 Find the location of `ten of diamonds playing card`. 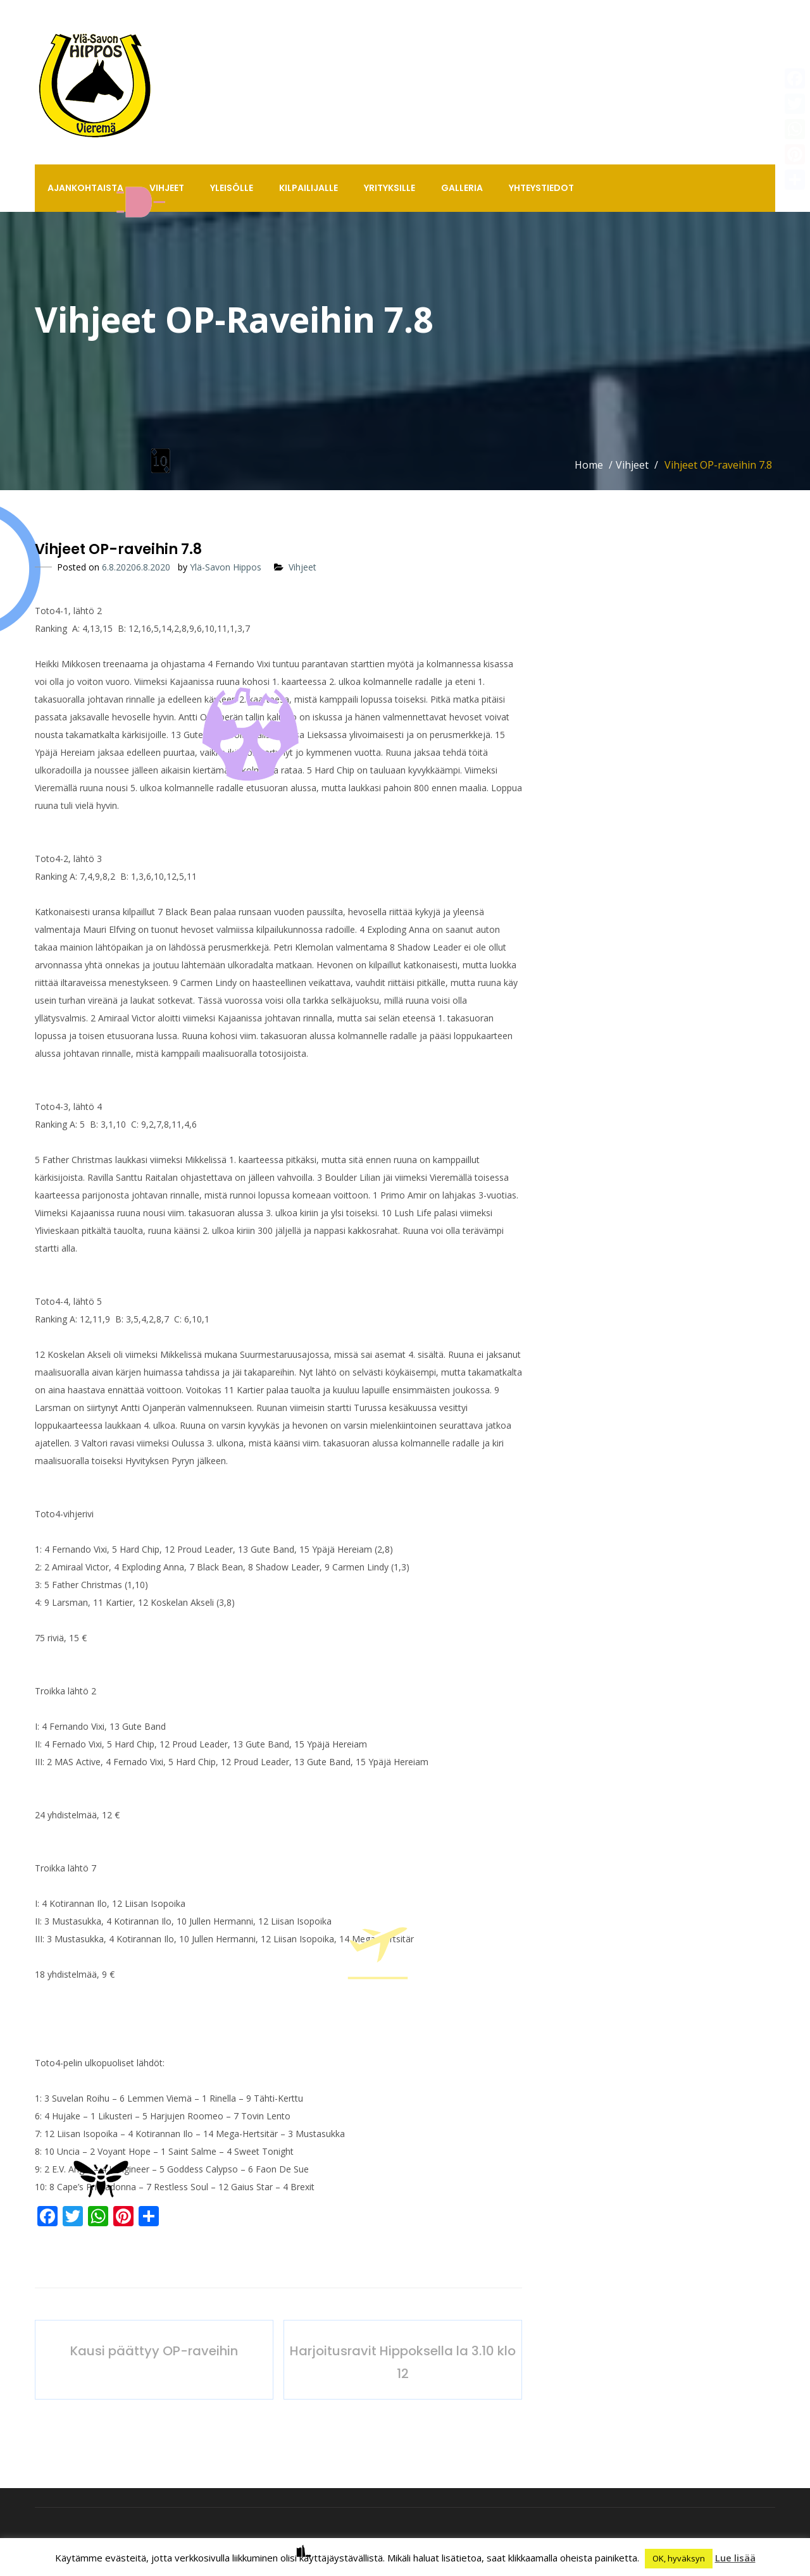

ten of diamonds playing card is located at coordinates (160, 460).